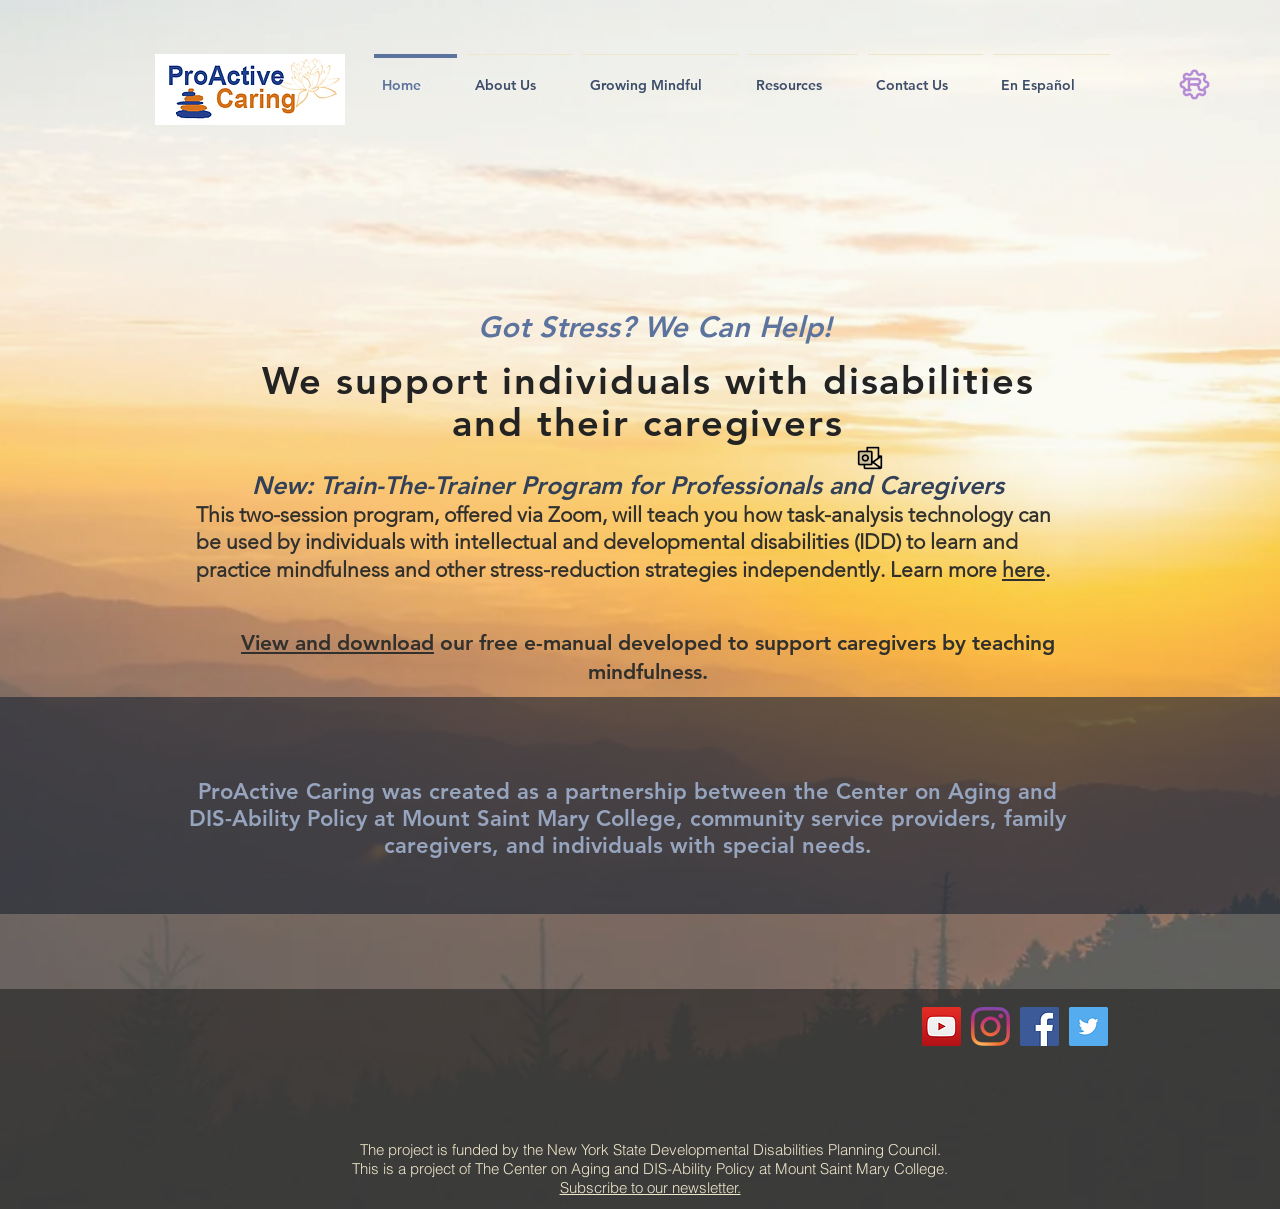  Describe the element at coordinates (870, 458) in the screenshot. I see `open microsoft outlook email app` at that location.